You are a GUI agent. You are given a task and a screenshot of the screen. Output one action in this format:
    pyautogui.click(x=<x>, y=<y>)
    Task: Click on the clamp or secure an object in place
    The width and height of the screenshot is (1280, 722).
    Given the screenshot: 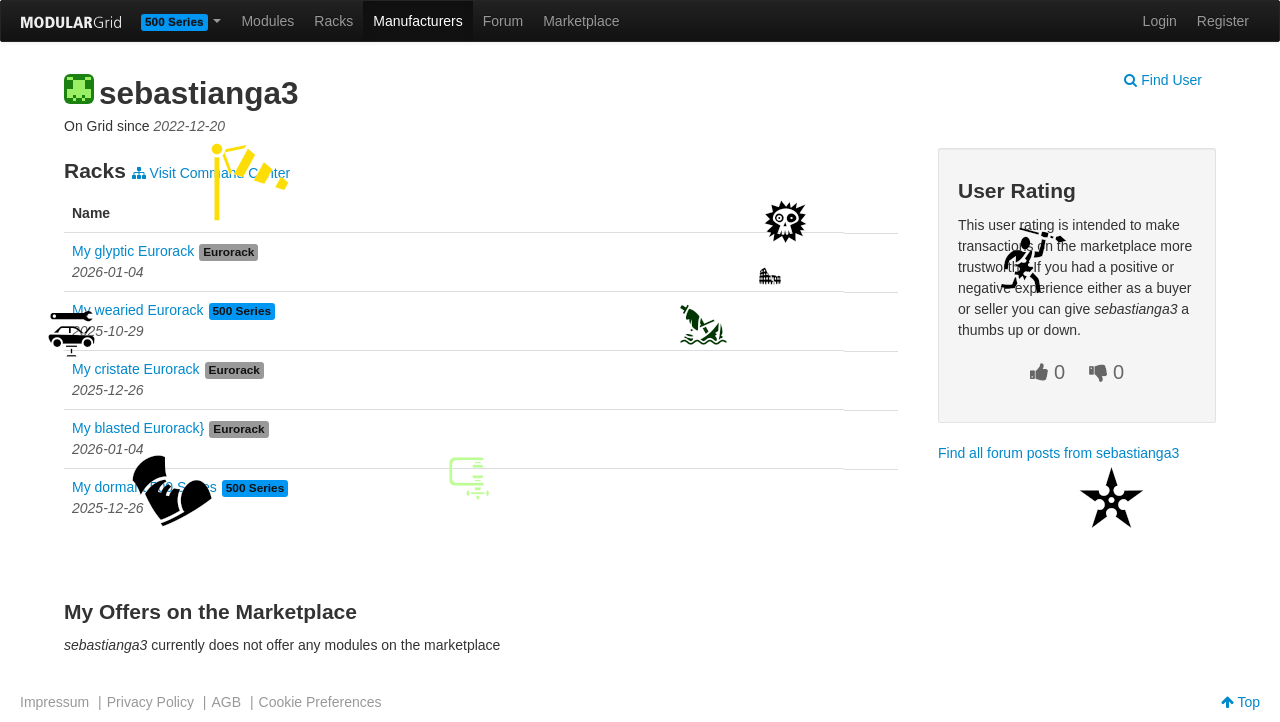 What is the action you would take?
    pyautogui.click(x=468, y=479)
    